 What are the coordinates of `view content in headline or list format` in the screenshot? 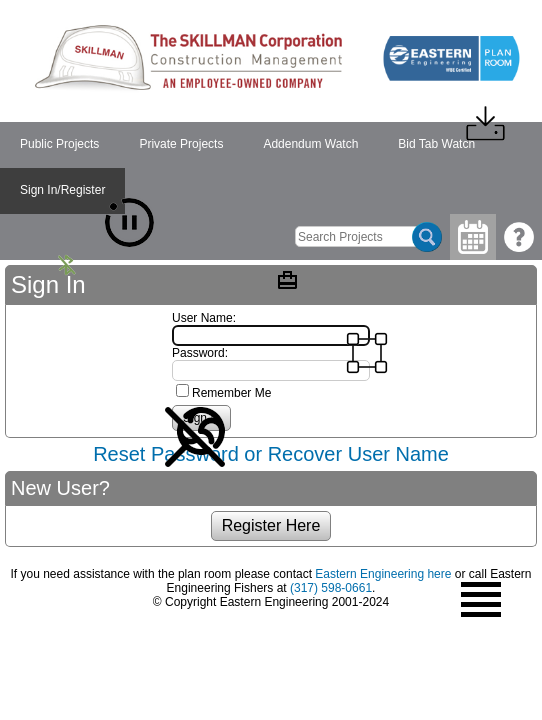 It's located at (481, 600).